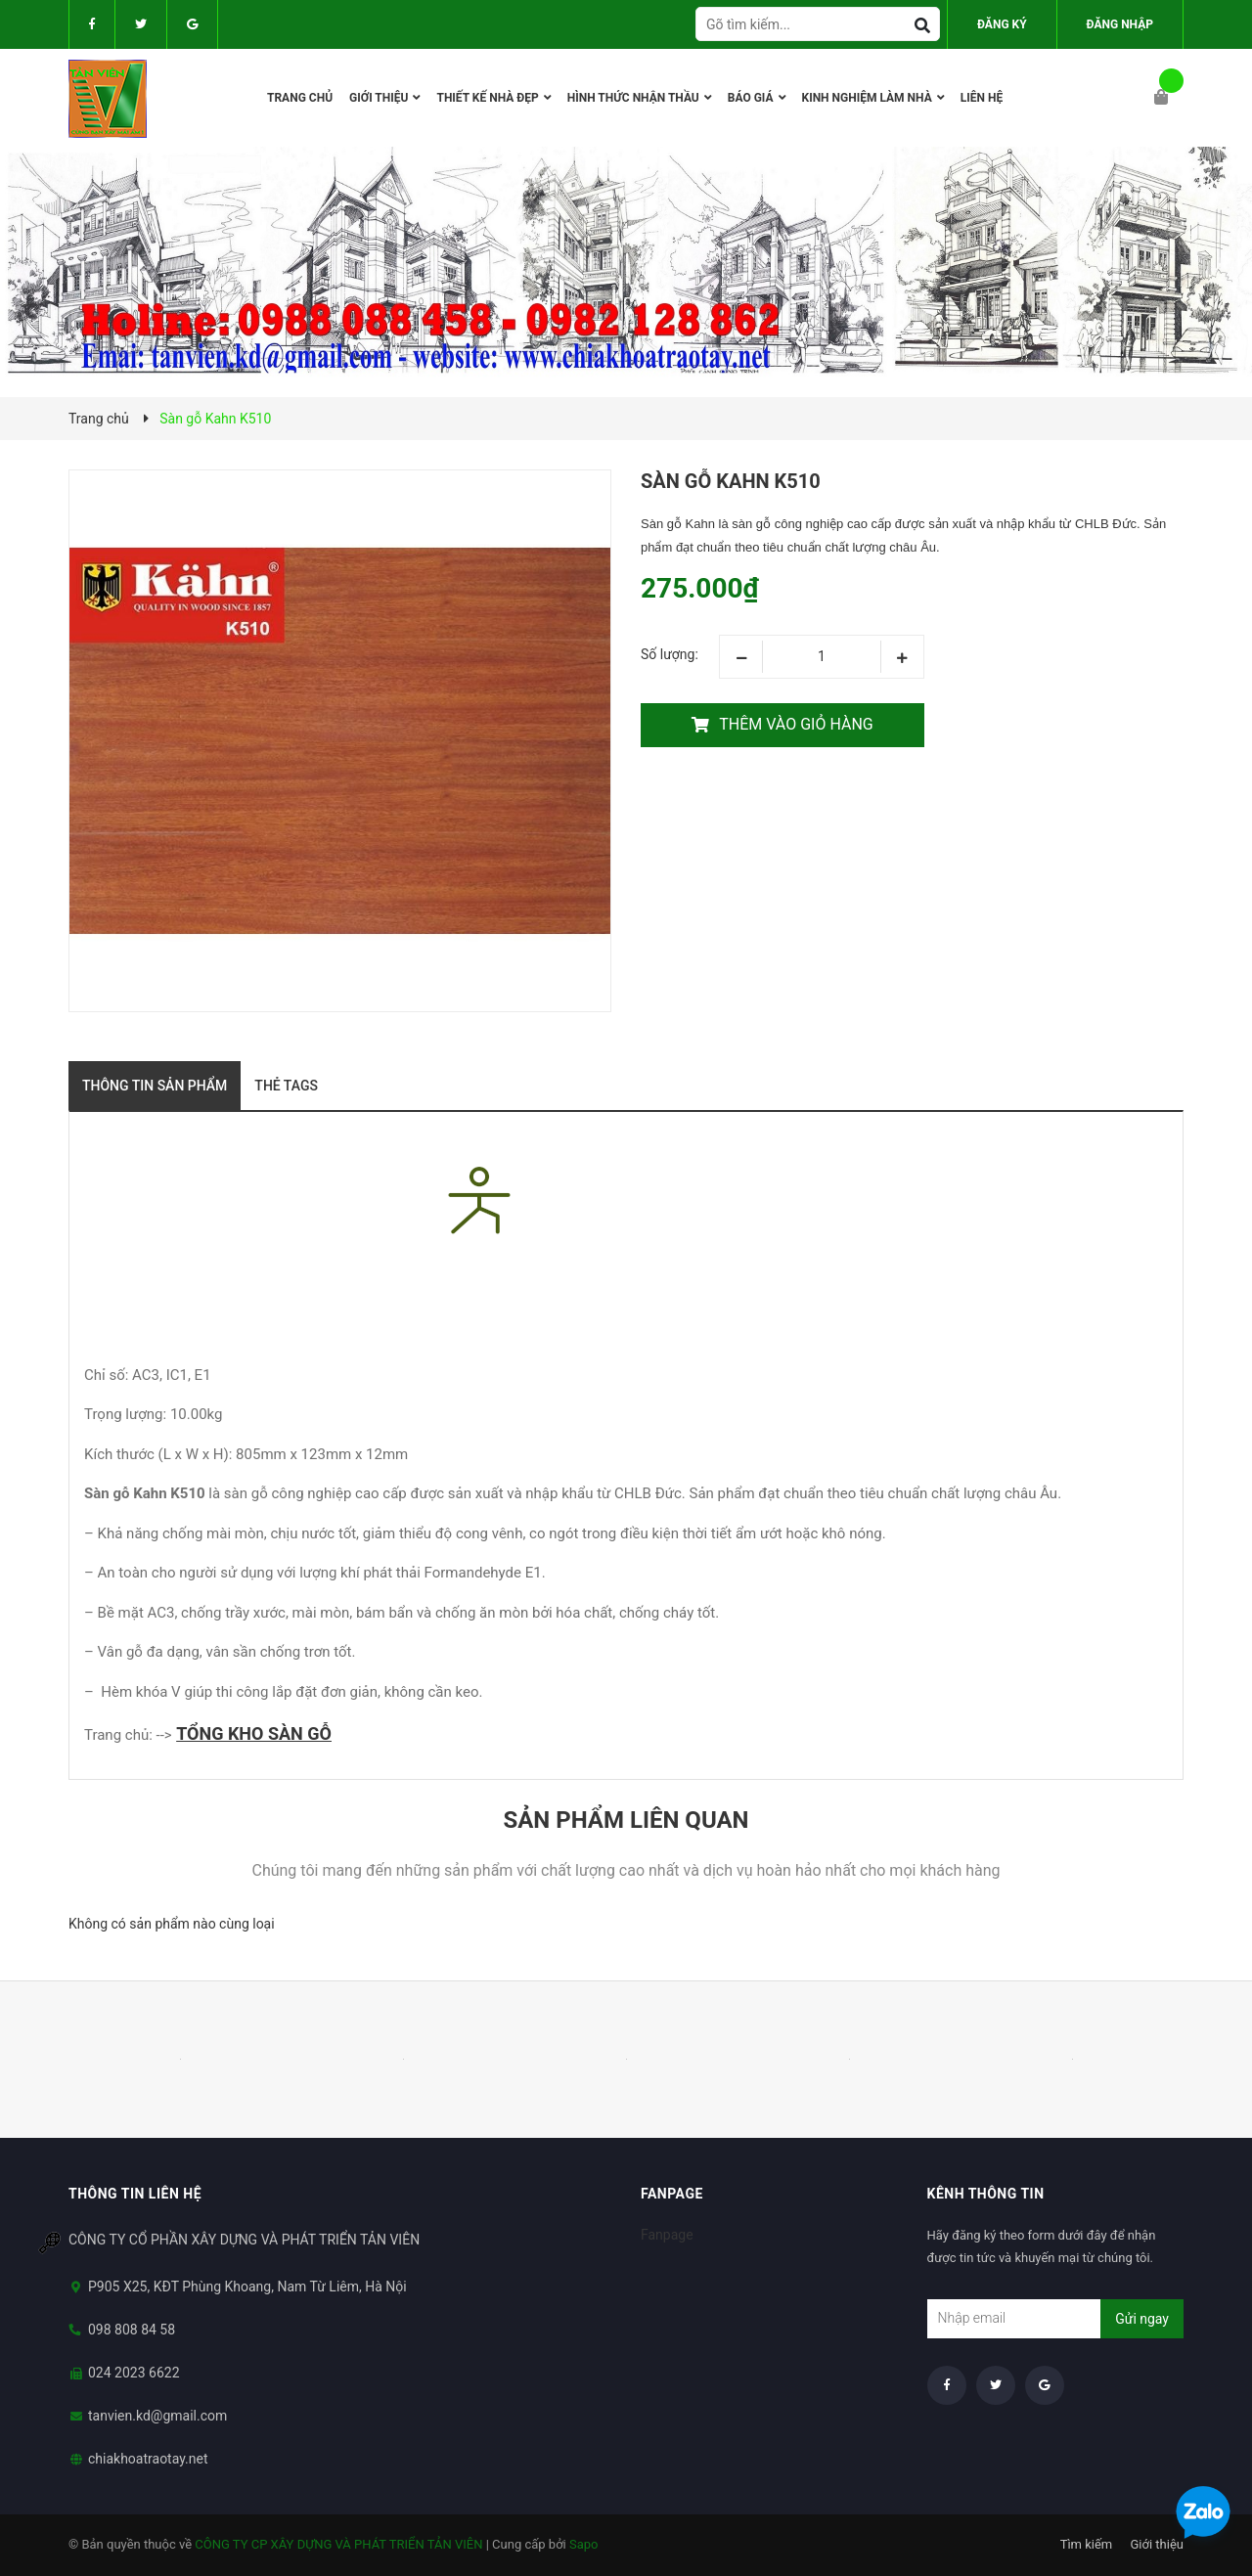  What do you see at coordinates (49, 2243) in the screenshot?
I see `access tennis or racquet sports features` at bounding box center [49, 2243].